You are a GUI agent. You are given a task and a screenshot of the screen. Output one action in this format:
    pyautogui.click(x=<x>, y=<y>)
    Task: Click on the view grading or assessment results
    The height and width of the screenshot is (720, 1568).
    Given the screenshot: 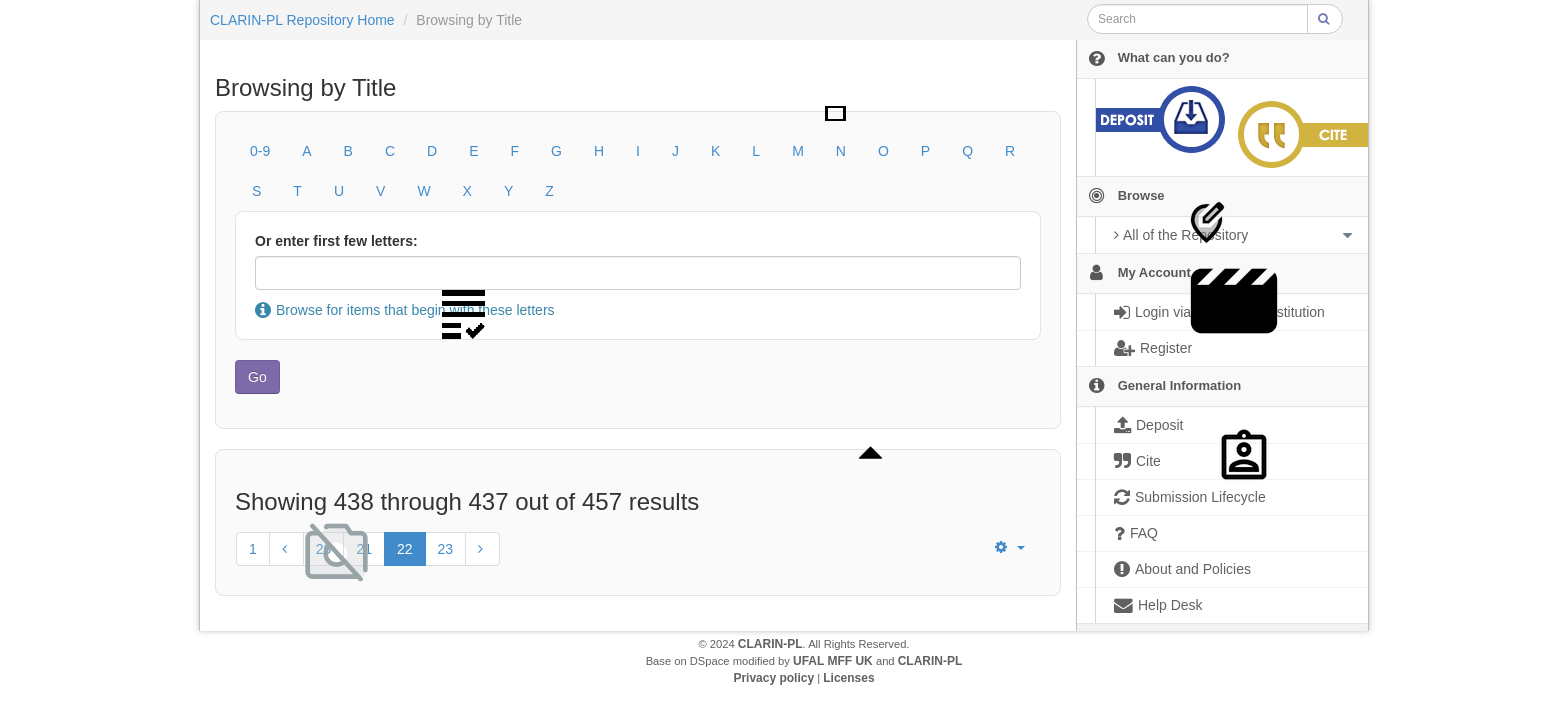 What is the action you would take?
    pyautogui.click(x=463, y=314)
    